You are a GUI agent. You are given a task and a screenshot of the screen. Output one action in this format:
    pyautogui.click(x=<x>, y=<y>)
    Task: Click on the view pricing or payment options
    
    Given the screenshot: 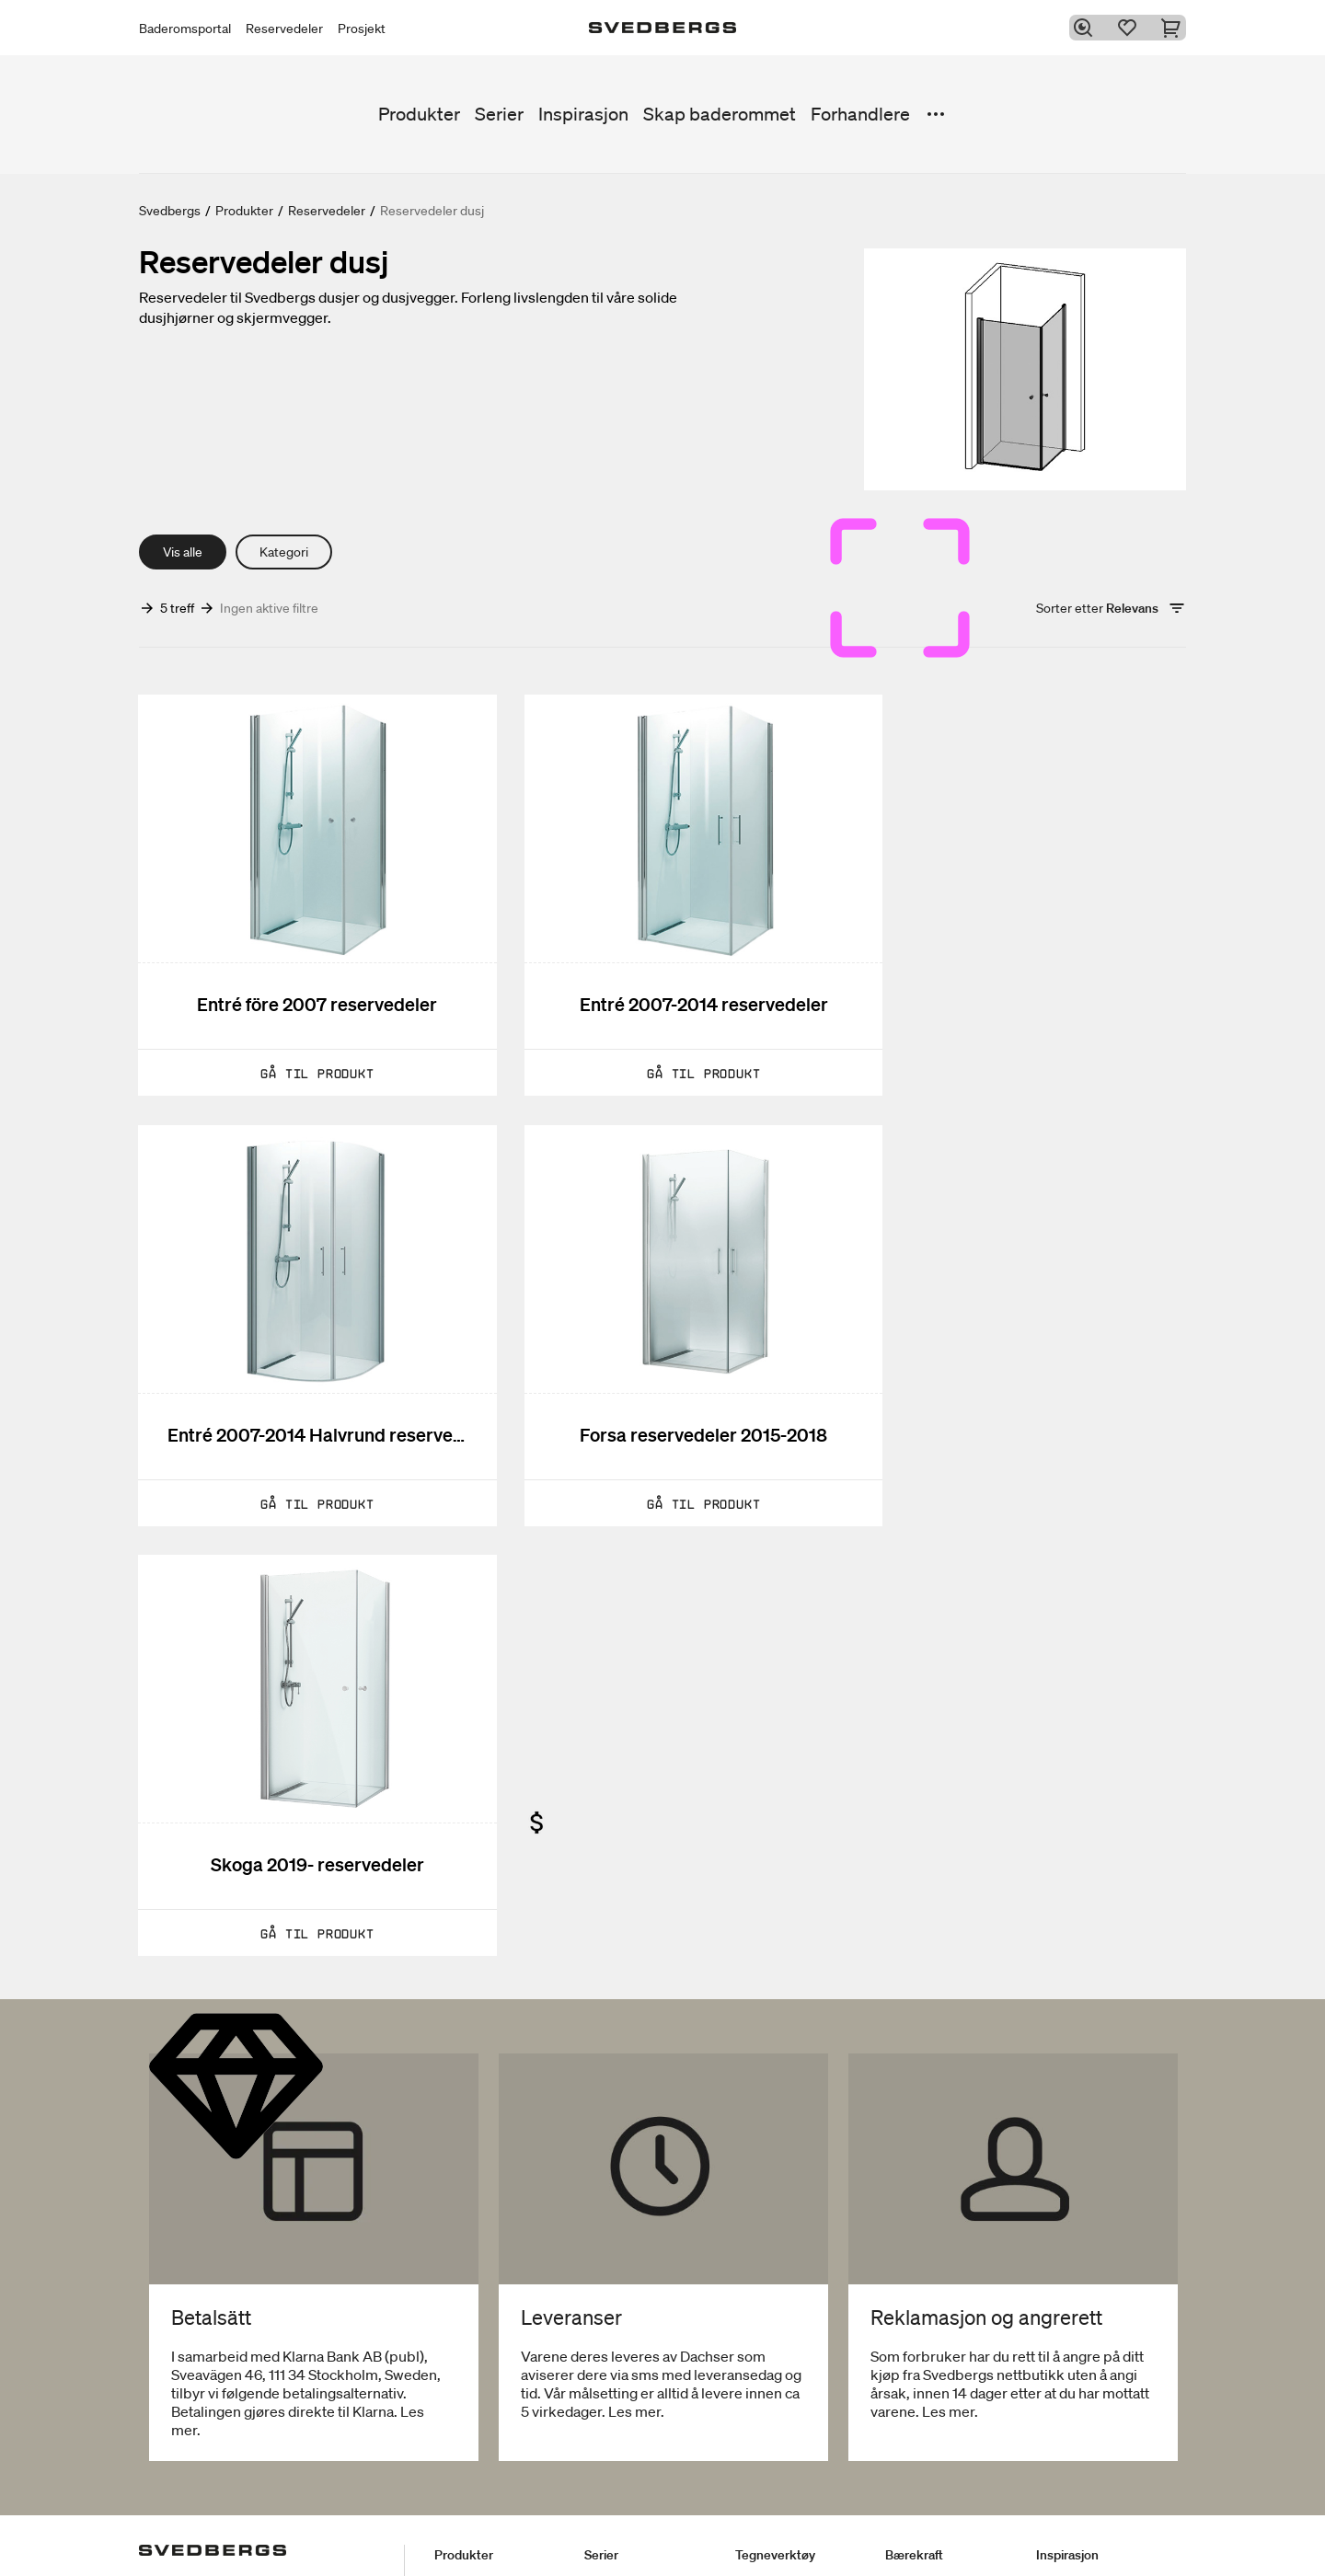 What is the action you would take?
    pyautogui.click(x=537, y=1823)
    